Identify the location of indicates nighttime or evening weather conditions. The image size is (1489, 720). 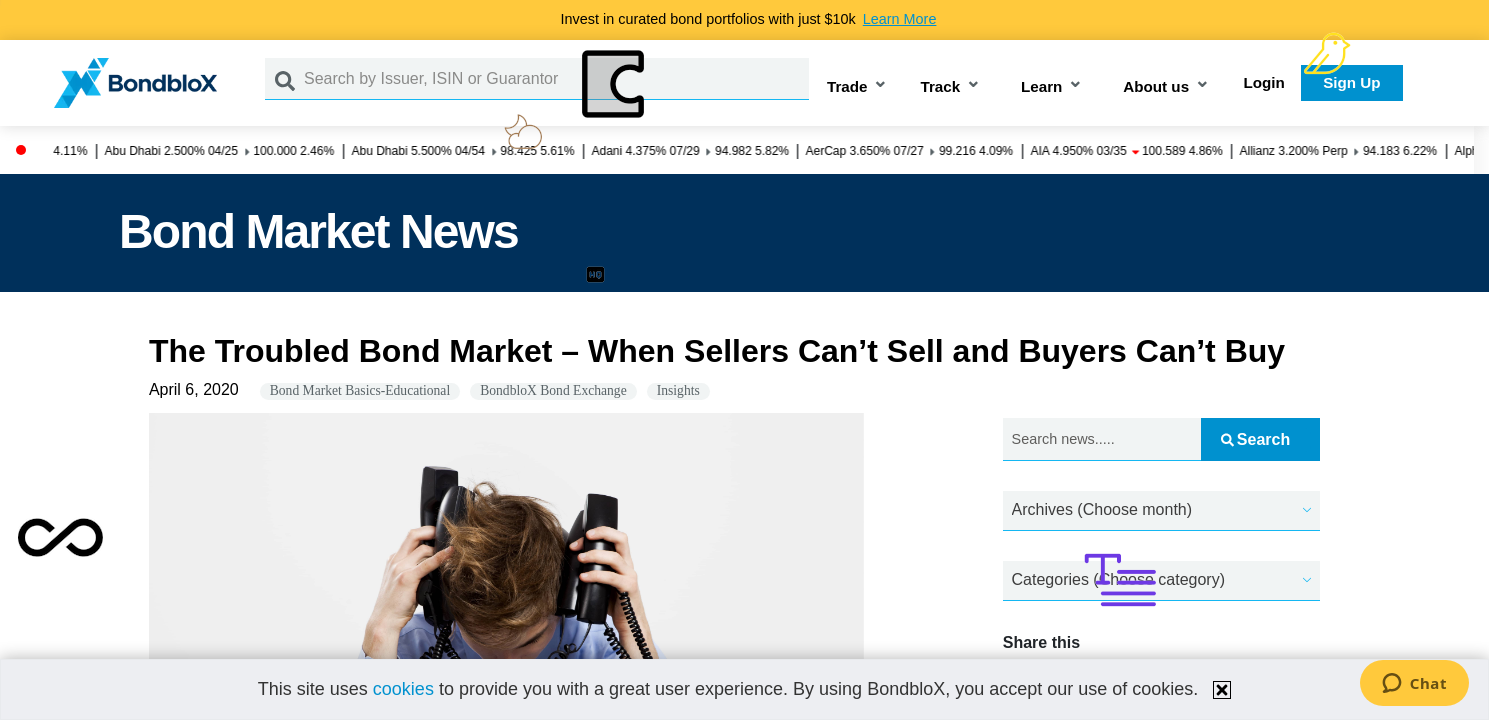
(522, 133).